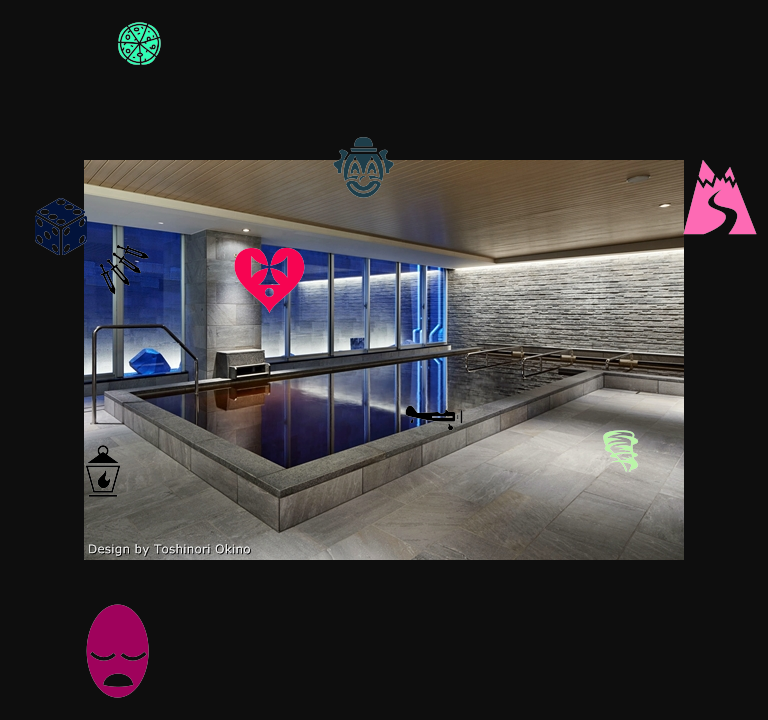  Describe the element at coordinates (124, 269) in the screenshot. I see `access weapon inventory or armory` at that location.